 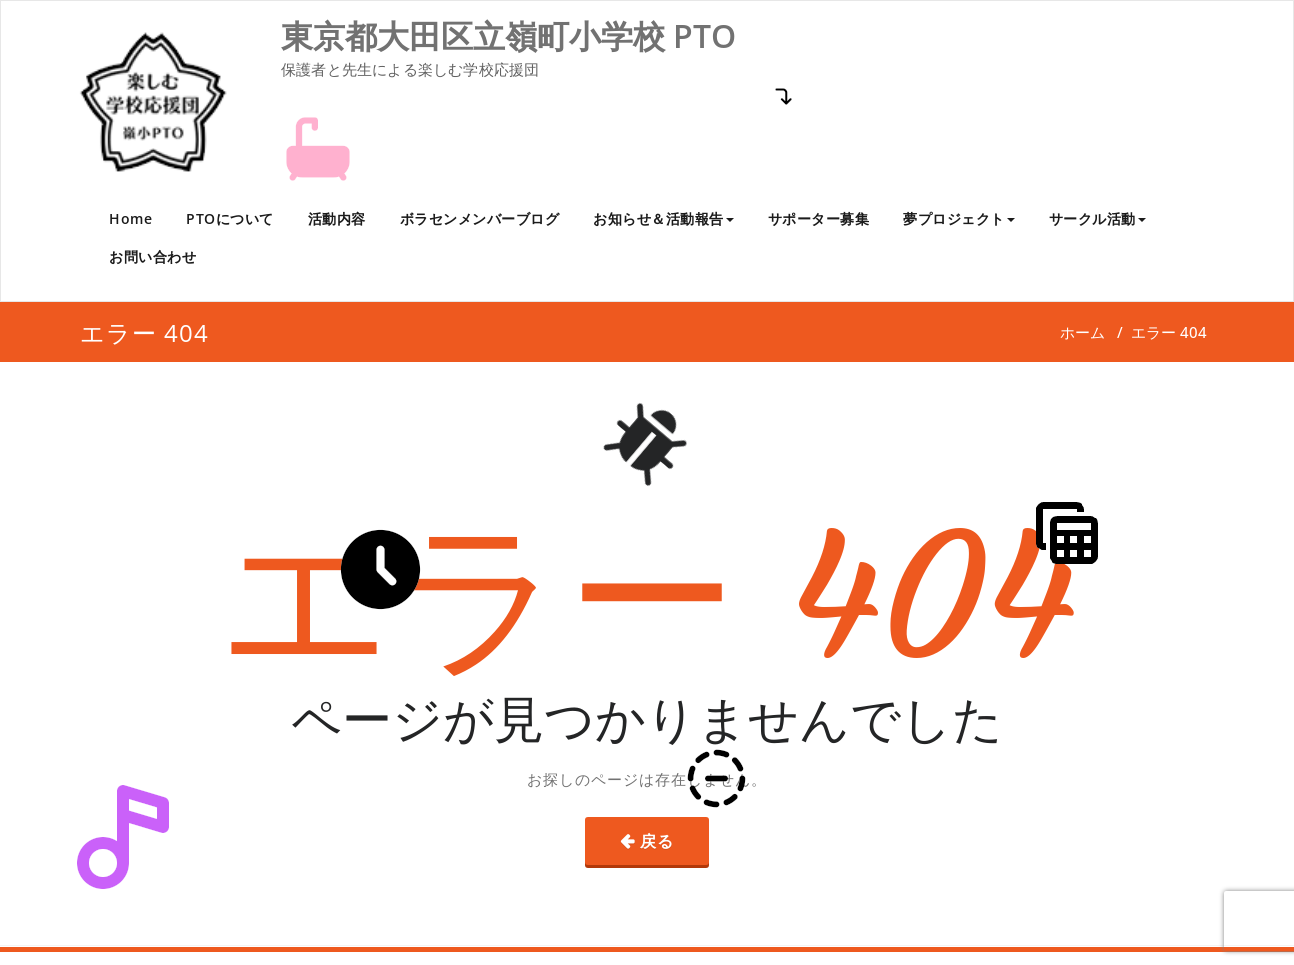 I want to click on view time or clock settings, so click(x=380, y=569).